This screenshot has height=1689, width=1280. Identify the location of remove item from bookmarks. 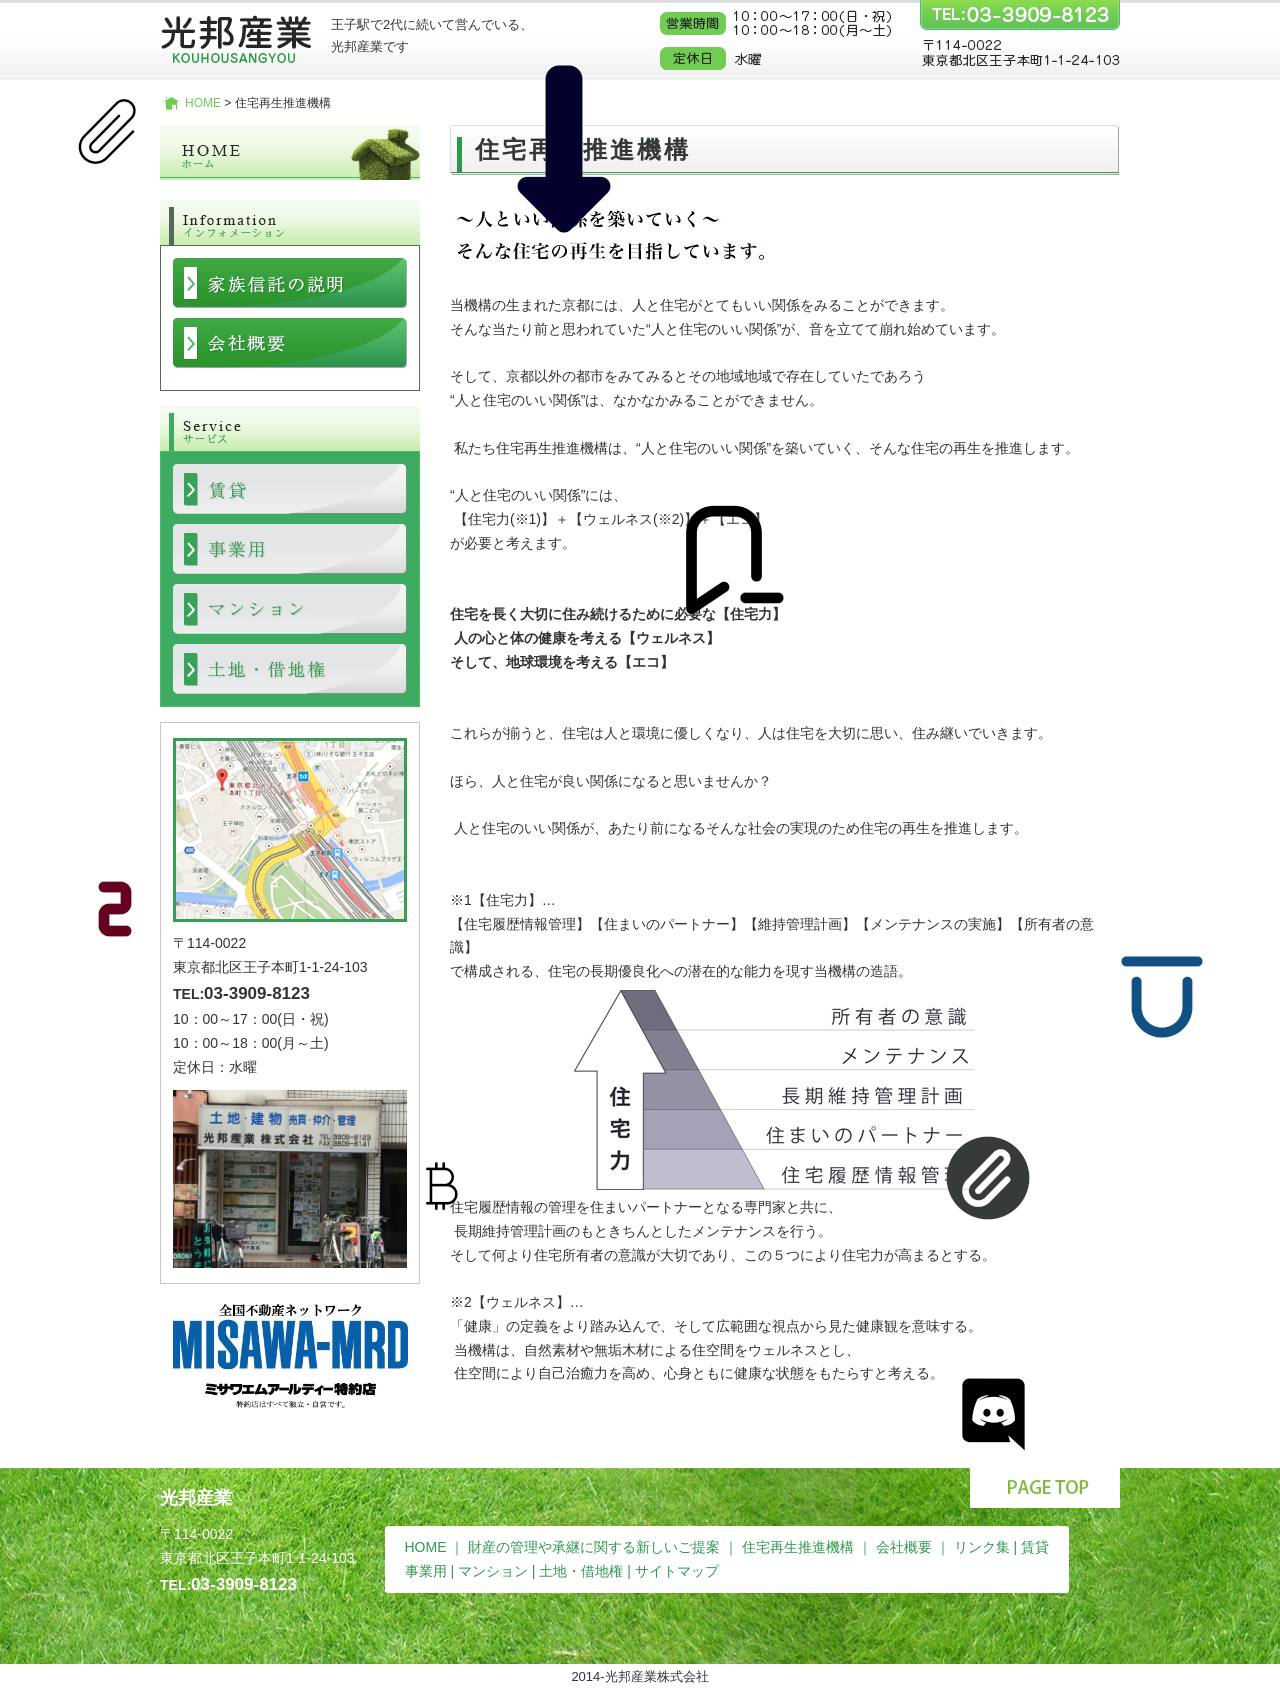
(724, 560).